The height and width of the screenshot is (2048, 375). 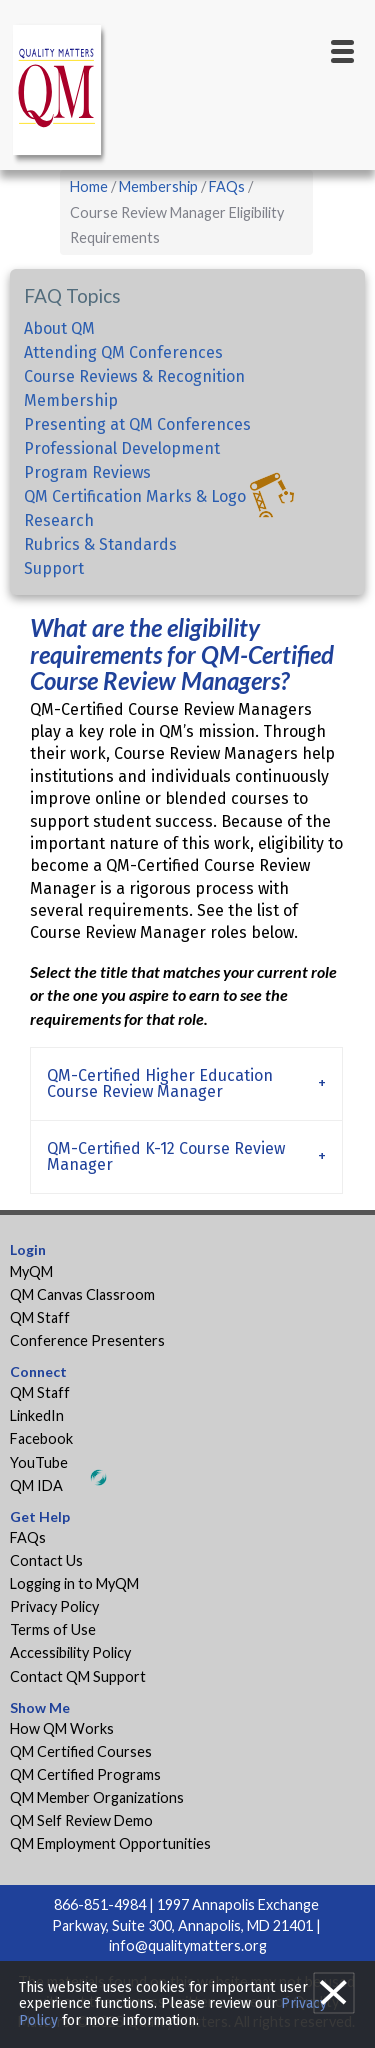 What do you see at coordinates (98, 1477) in the screenshot?
I see `indicates sound or audio resonance effect` at bounding box center [98, 1477].